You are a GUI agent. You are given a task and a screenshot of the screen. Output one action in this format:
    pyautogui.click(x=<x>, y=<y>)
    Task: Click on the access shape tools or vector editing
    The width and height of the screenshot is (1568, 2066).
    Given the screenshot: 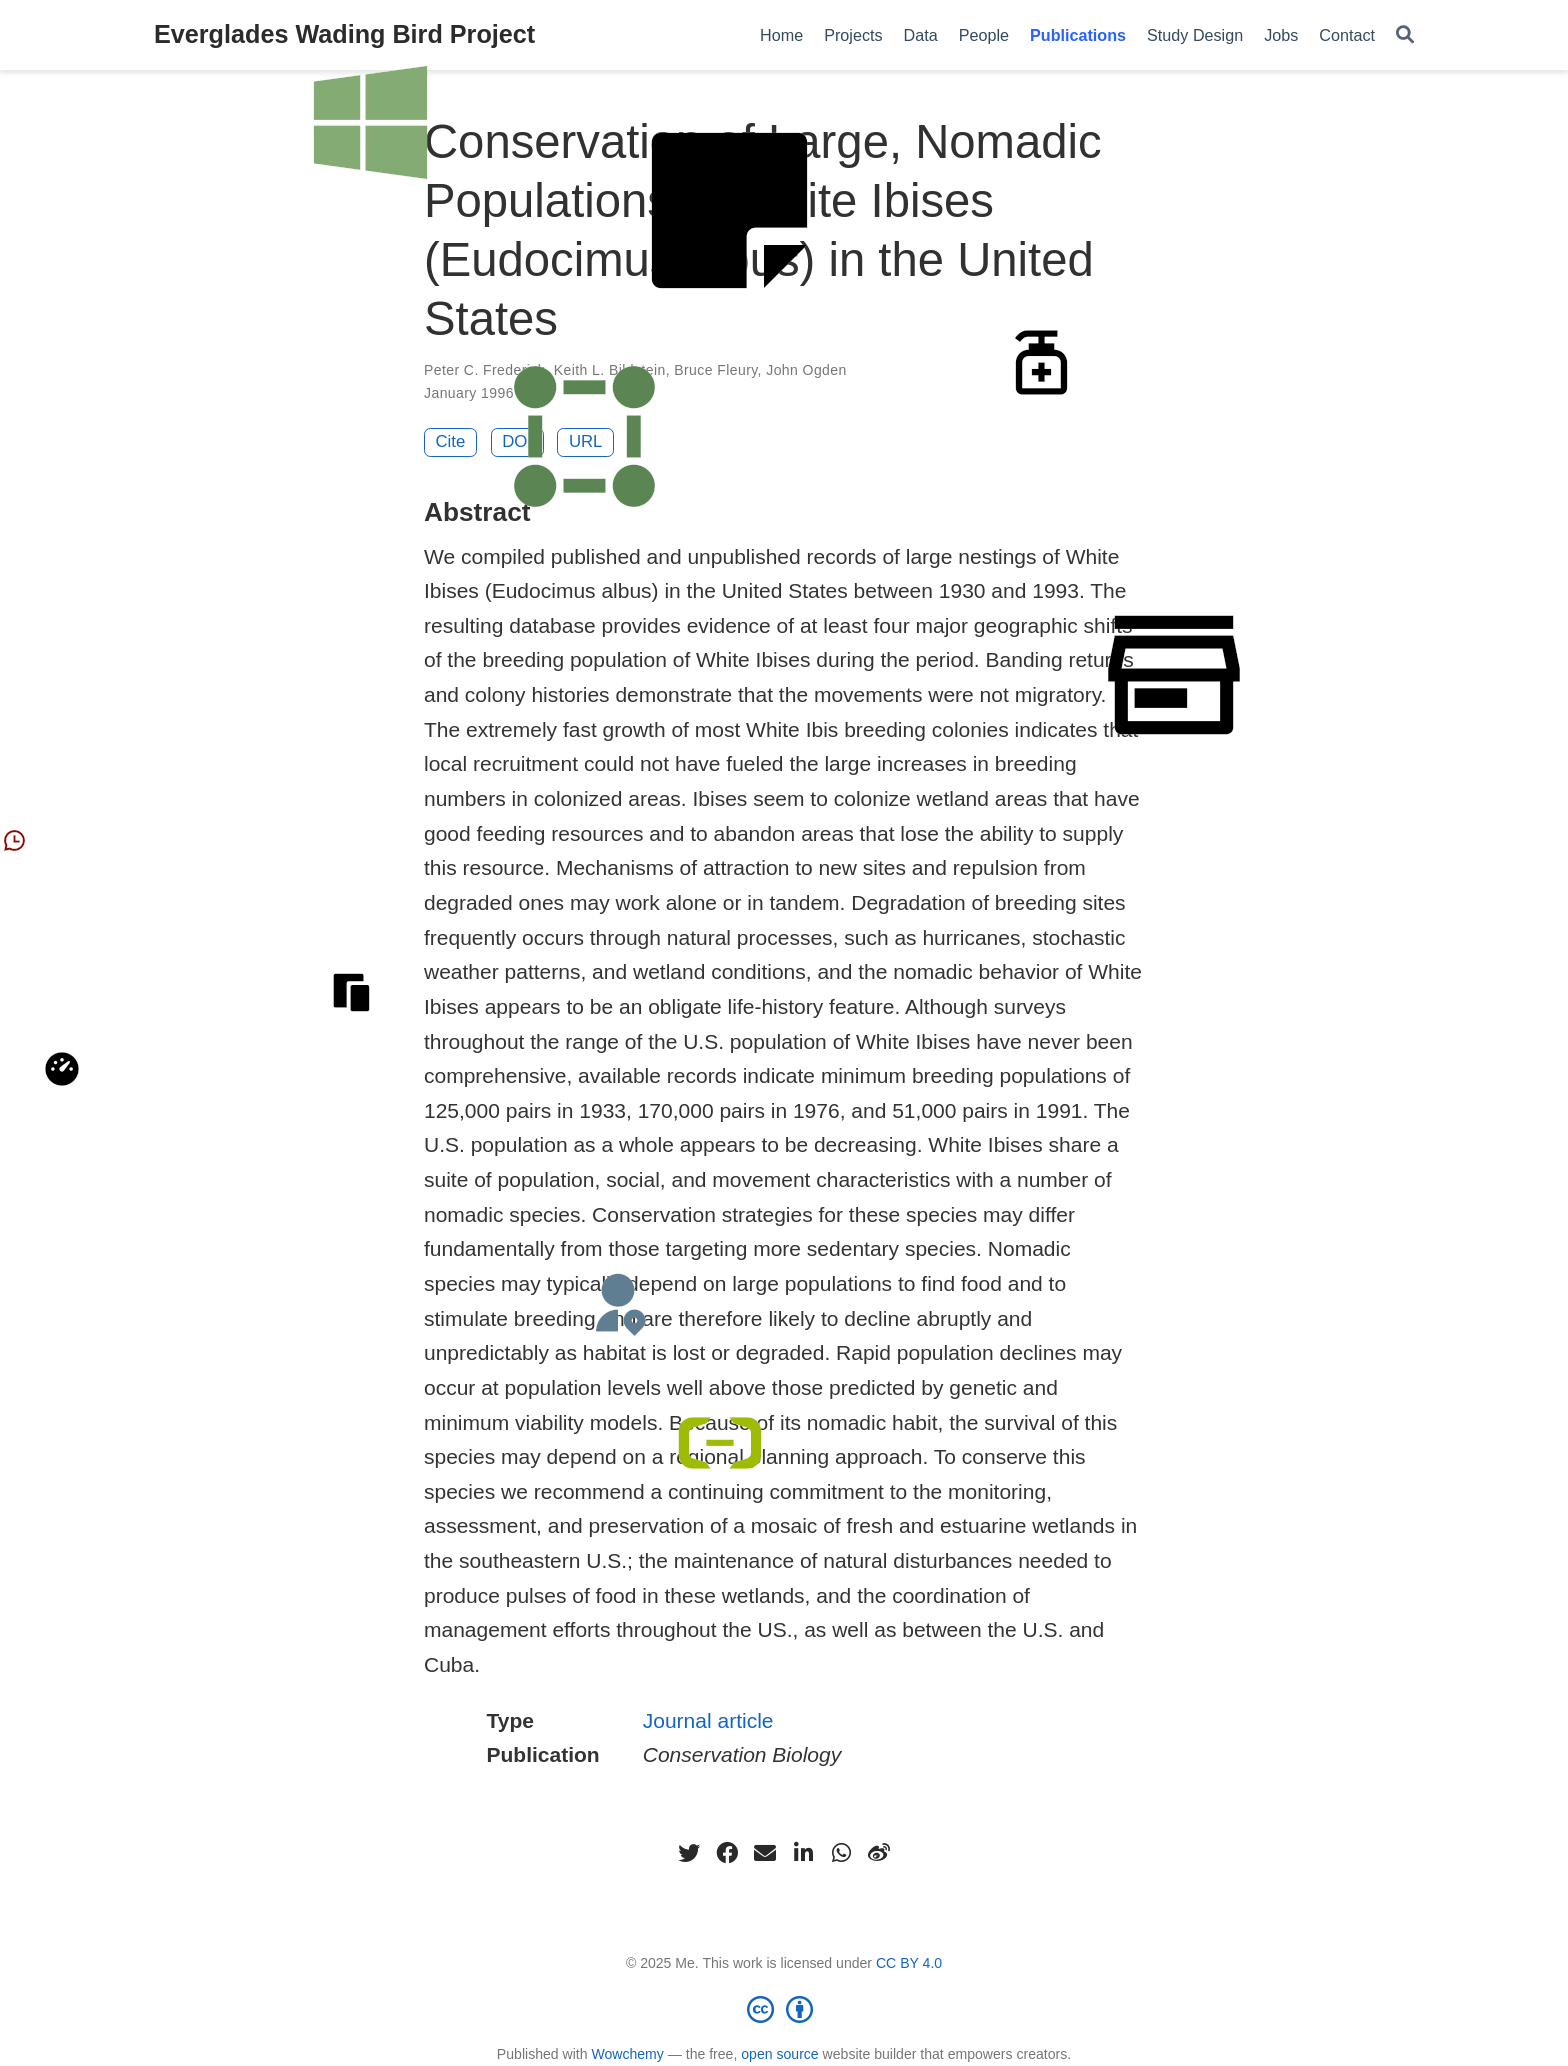 What is the action you would take?
    pyautogui.click(x=584, y=436)
    